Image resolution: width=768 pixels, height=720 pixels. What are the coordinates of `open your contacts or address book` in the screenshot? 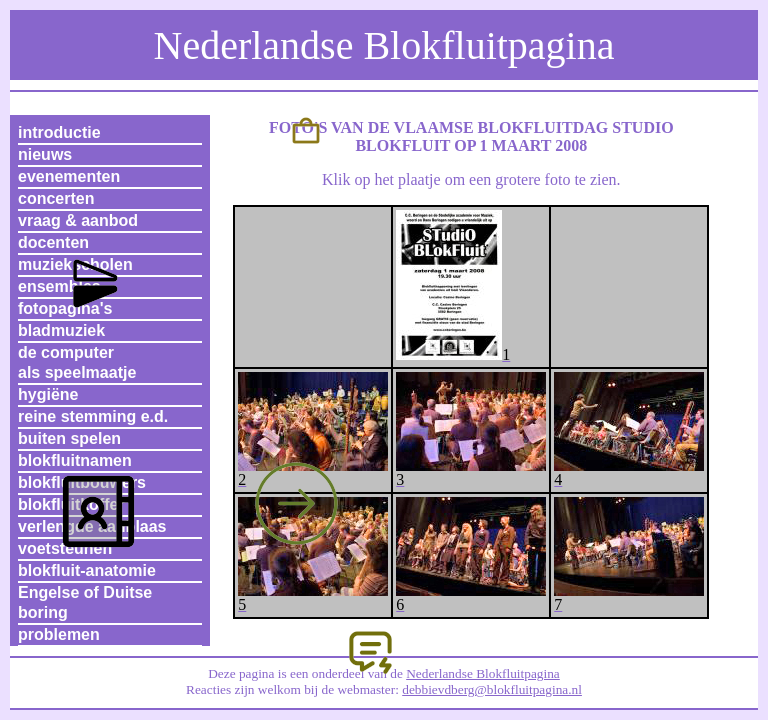 It's located at (98, 511).